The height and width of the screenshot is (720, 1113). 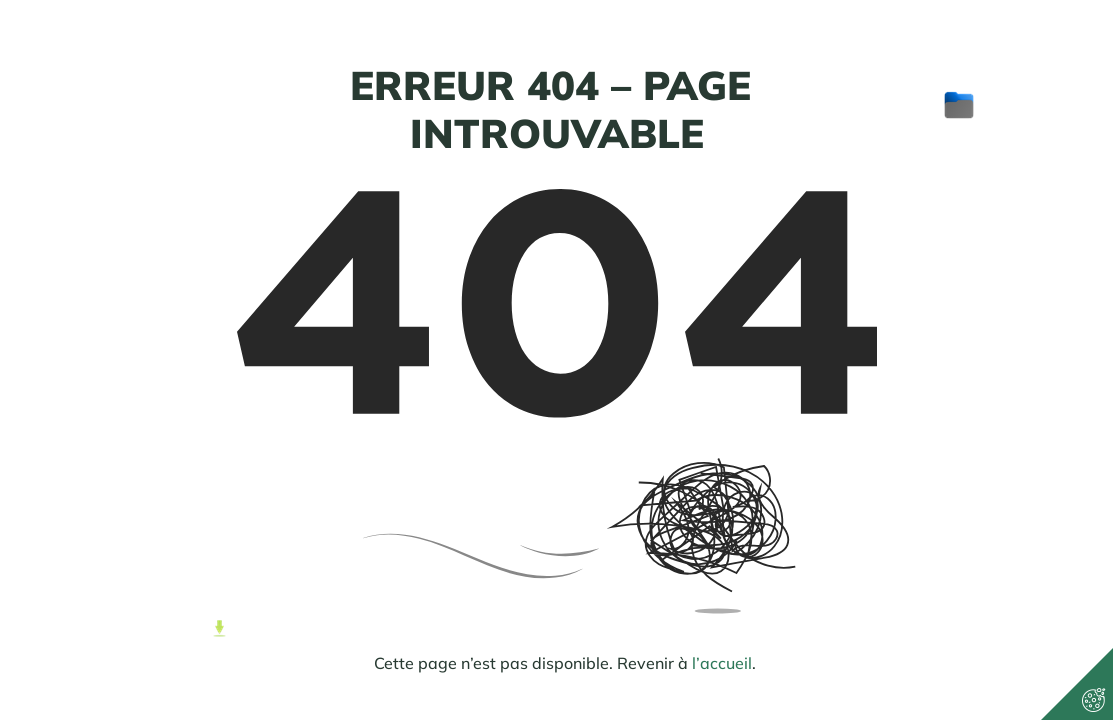 What do you see at coordinates (219, 627) in the screenshot?
I see `save the current file or document` at bounding box center [219, 627].